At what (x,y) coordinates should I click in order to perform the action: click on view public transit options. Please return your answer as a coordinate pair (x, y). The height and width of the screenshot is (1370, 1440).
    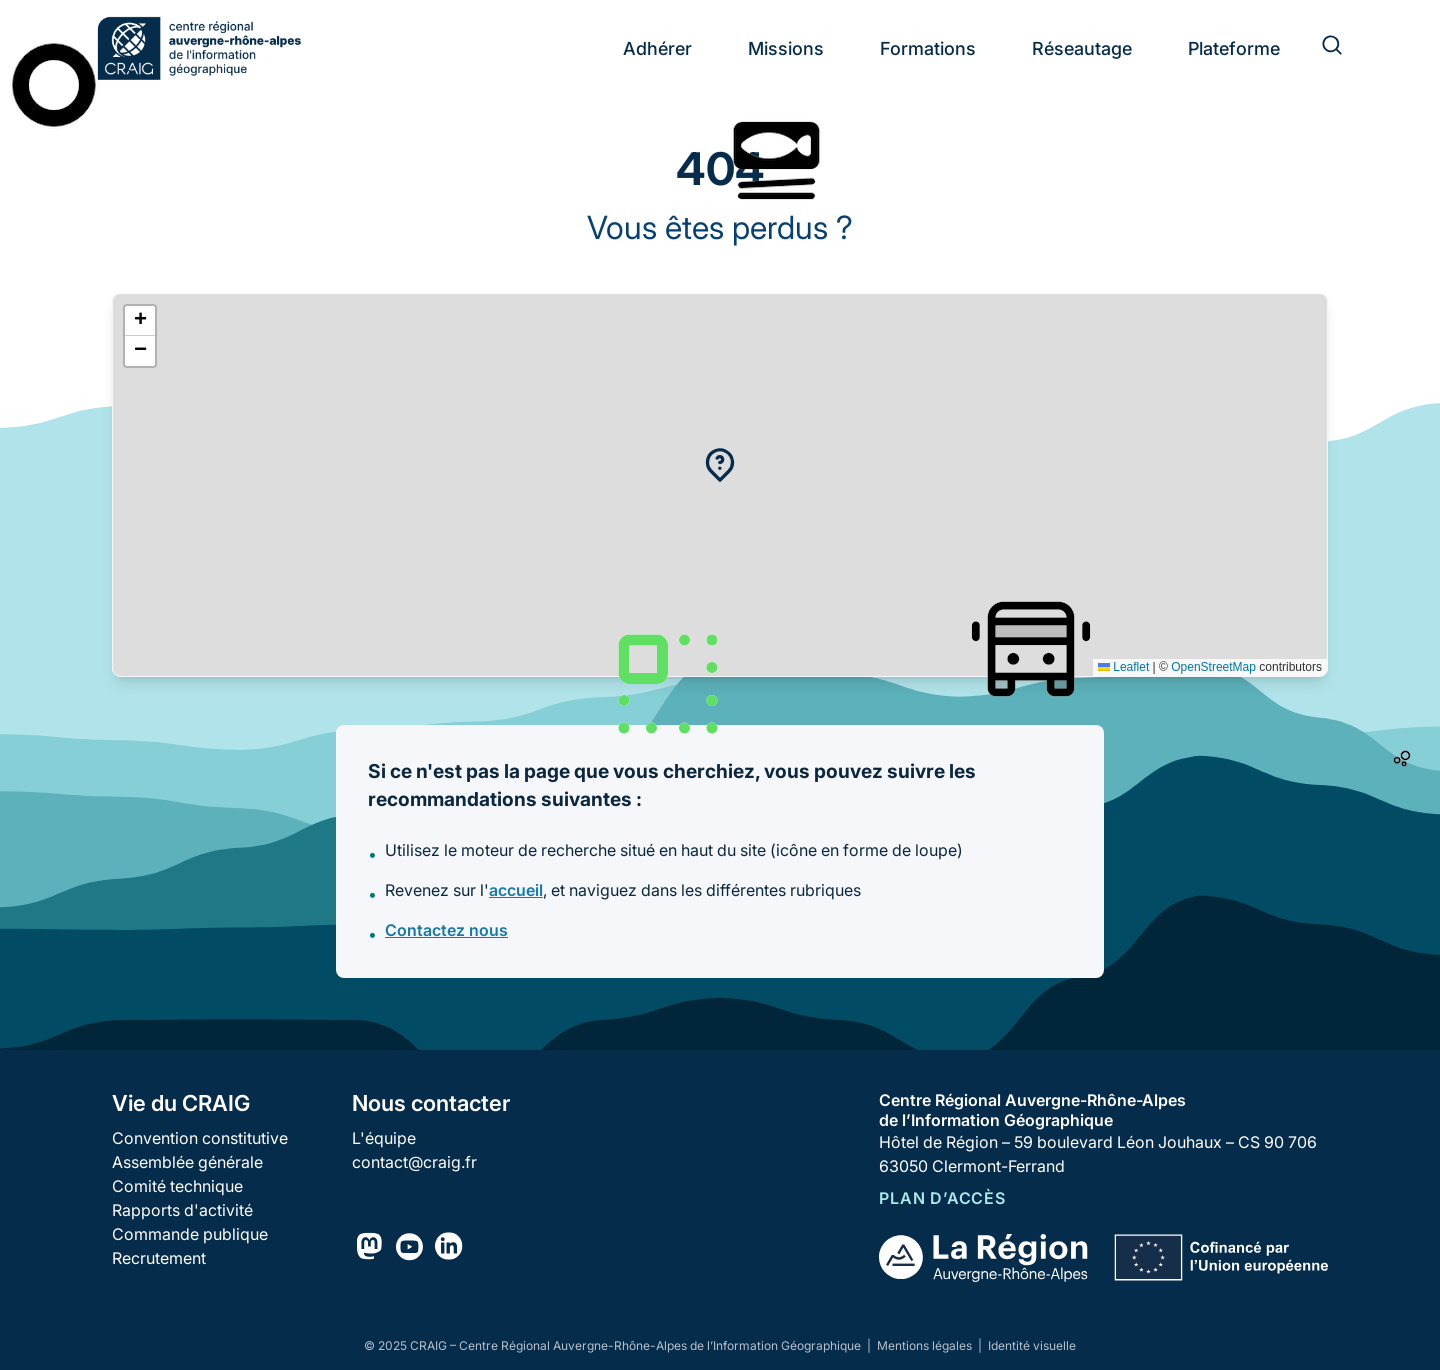
    Looking at the image, I should click on (1031, 649).